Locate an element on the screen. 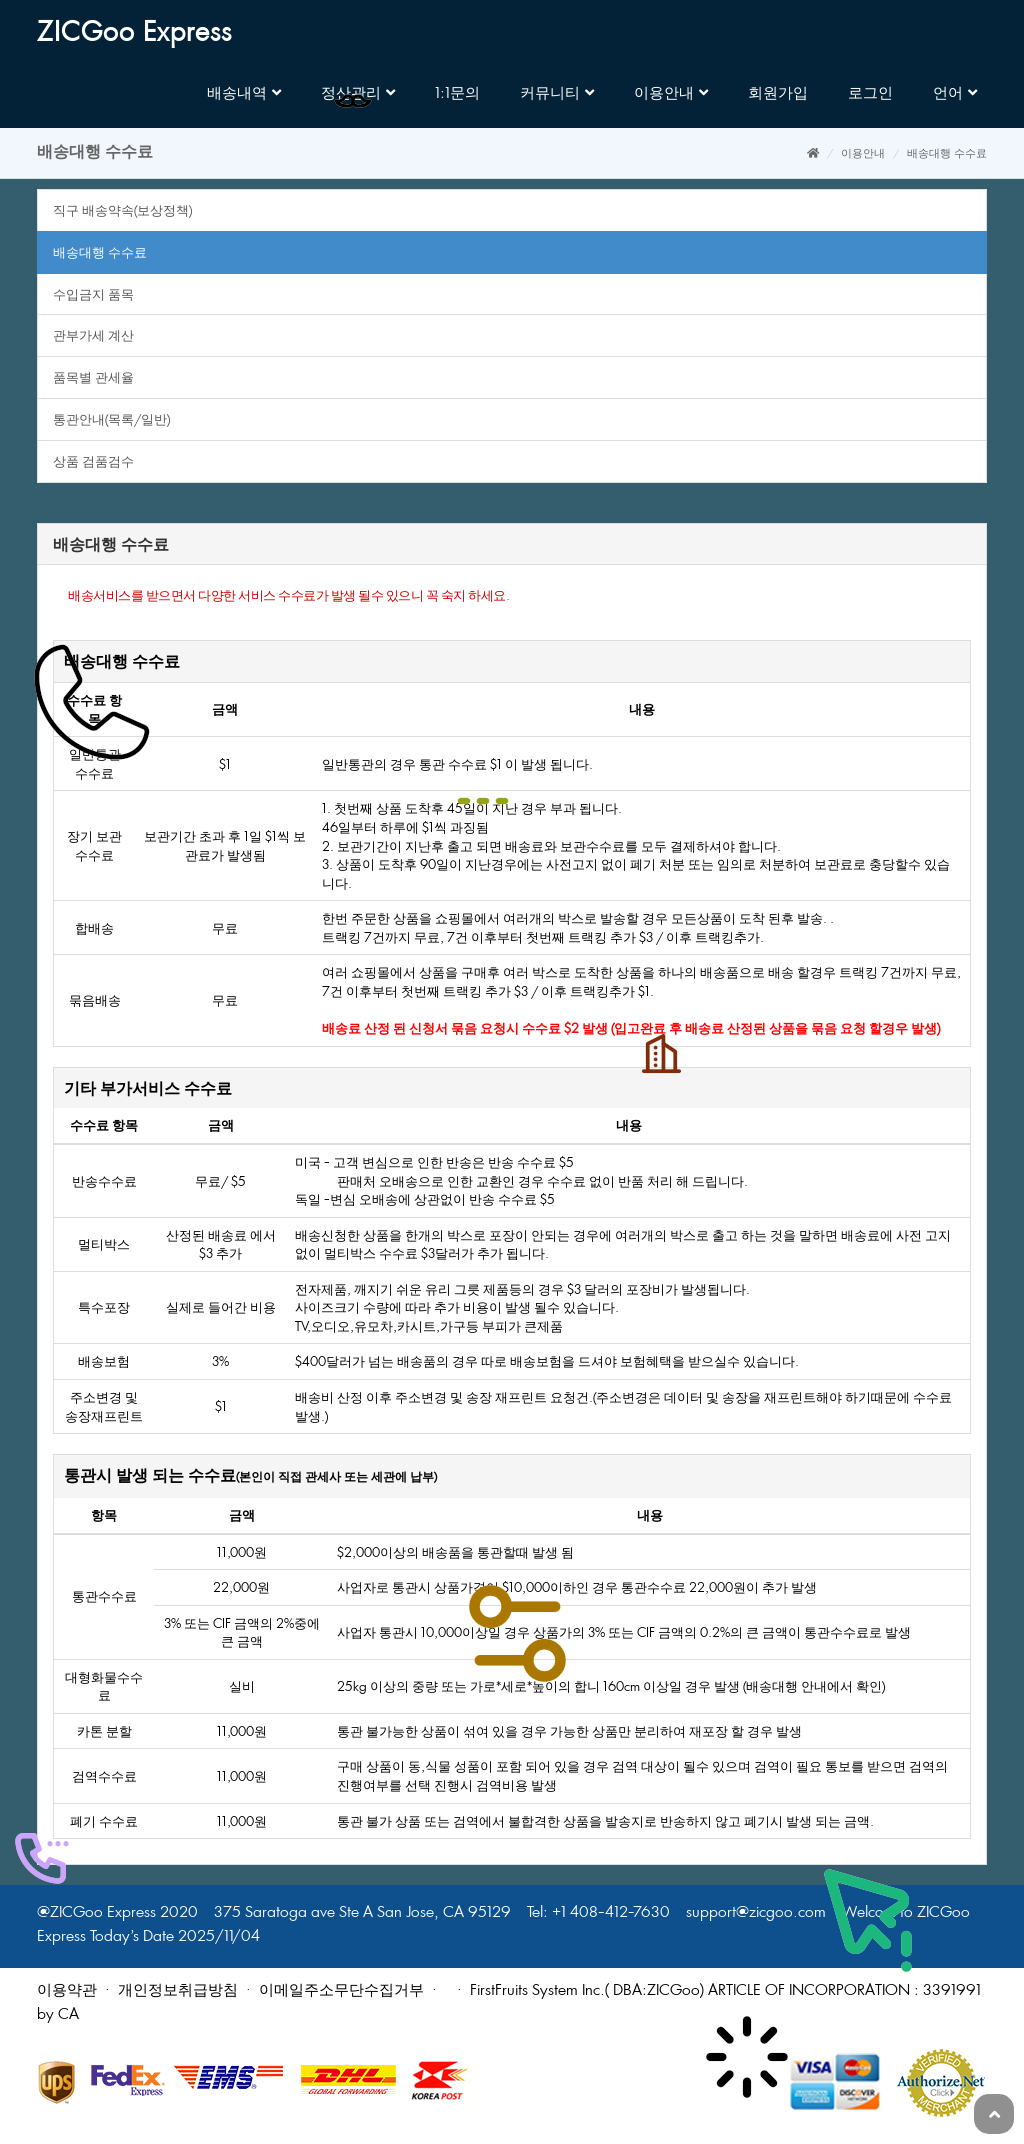 This screenshot has width=1024, height=2144. view corporate or business location is located at coordinates (661, 1053).